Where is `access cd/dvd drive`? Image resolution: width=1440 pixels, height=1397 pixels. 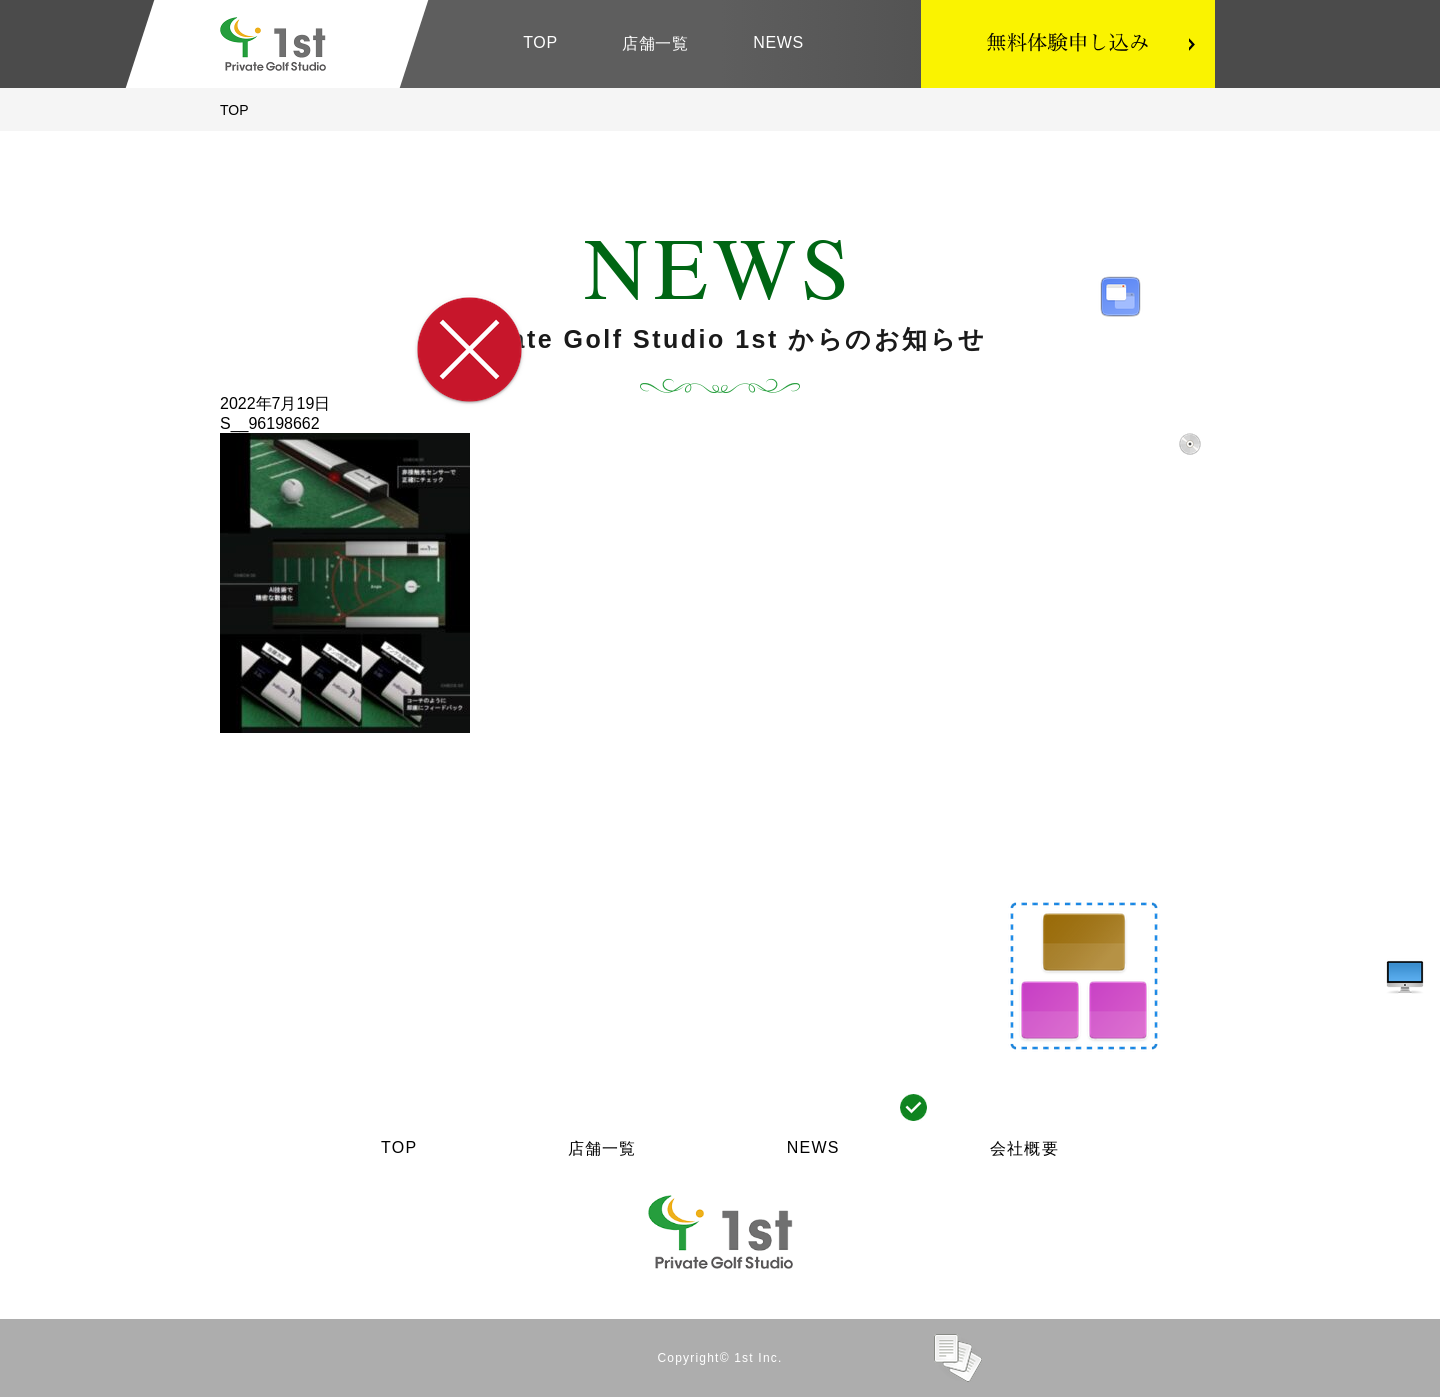 access cd/dvd drive is located at coordinates (1190, 444).